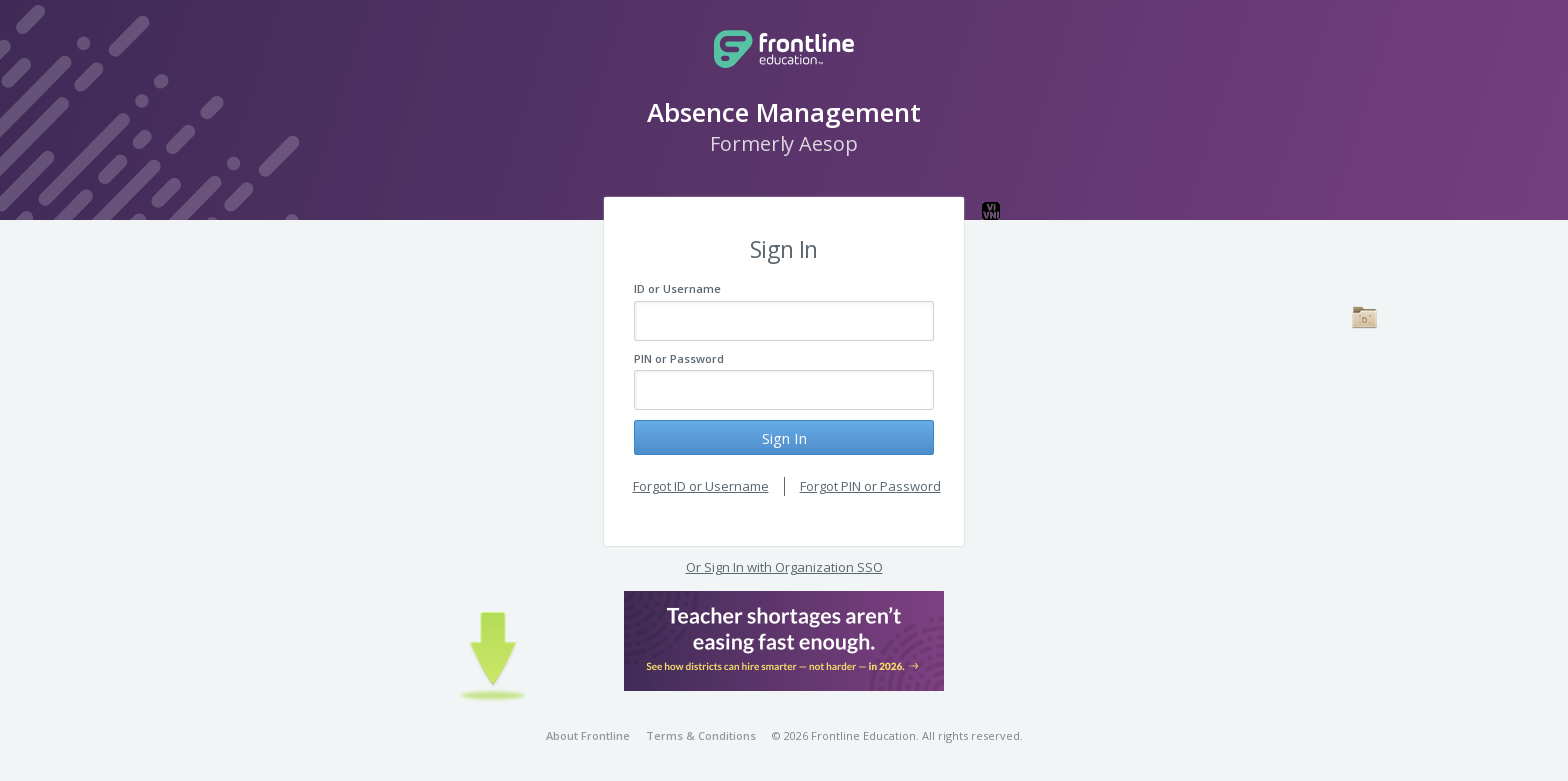  Describe the element at coordinates (1364, 318) in the screenshot. I see `access desktop folder contents` at that location.